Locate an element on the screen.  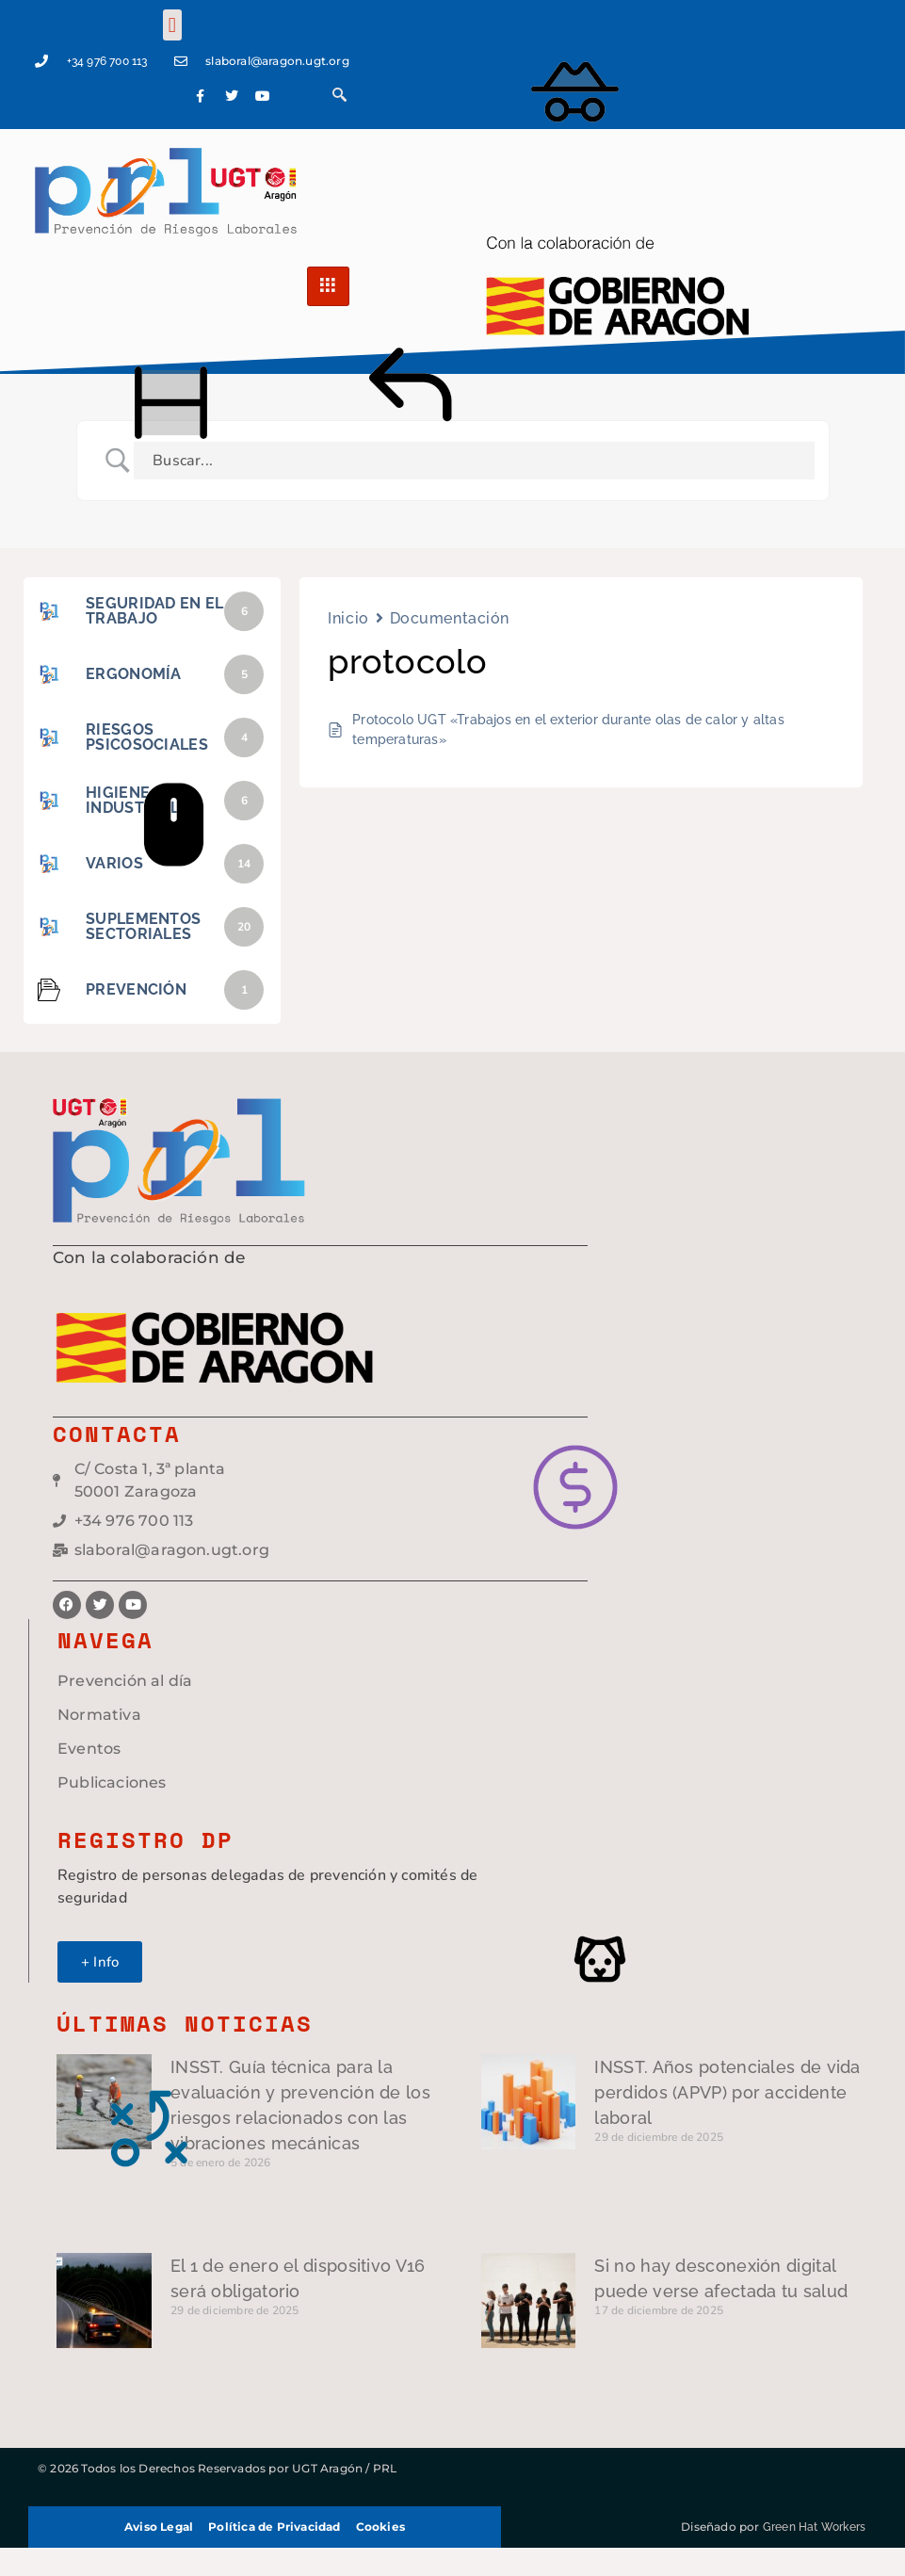
access pet-related features or settings is located at coordinates (600, 1960).